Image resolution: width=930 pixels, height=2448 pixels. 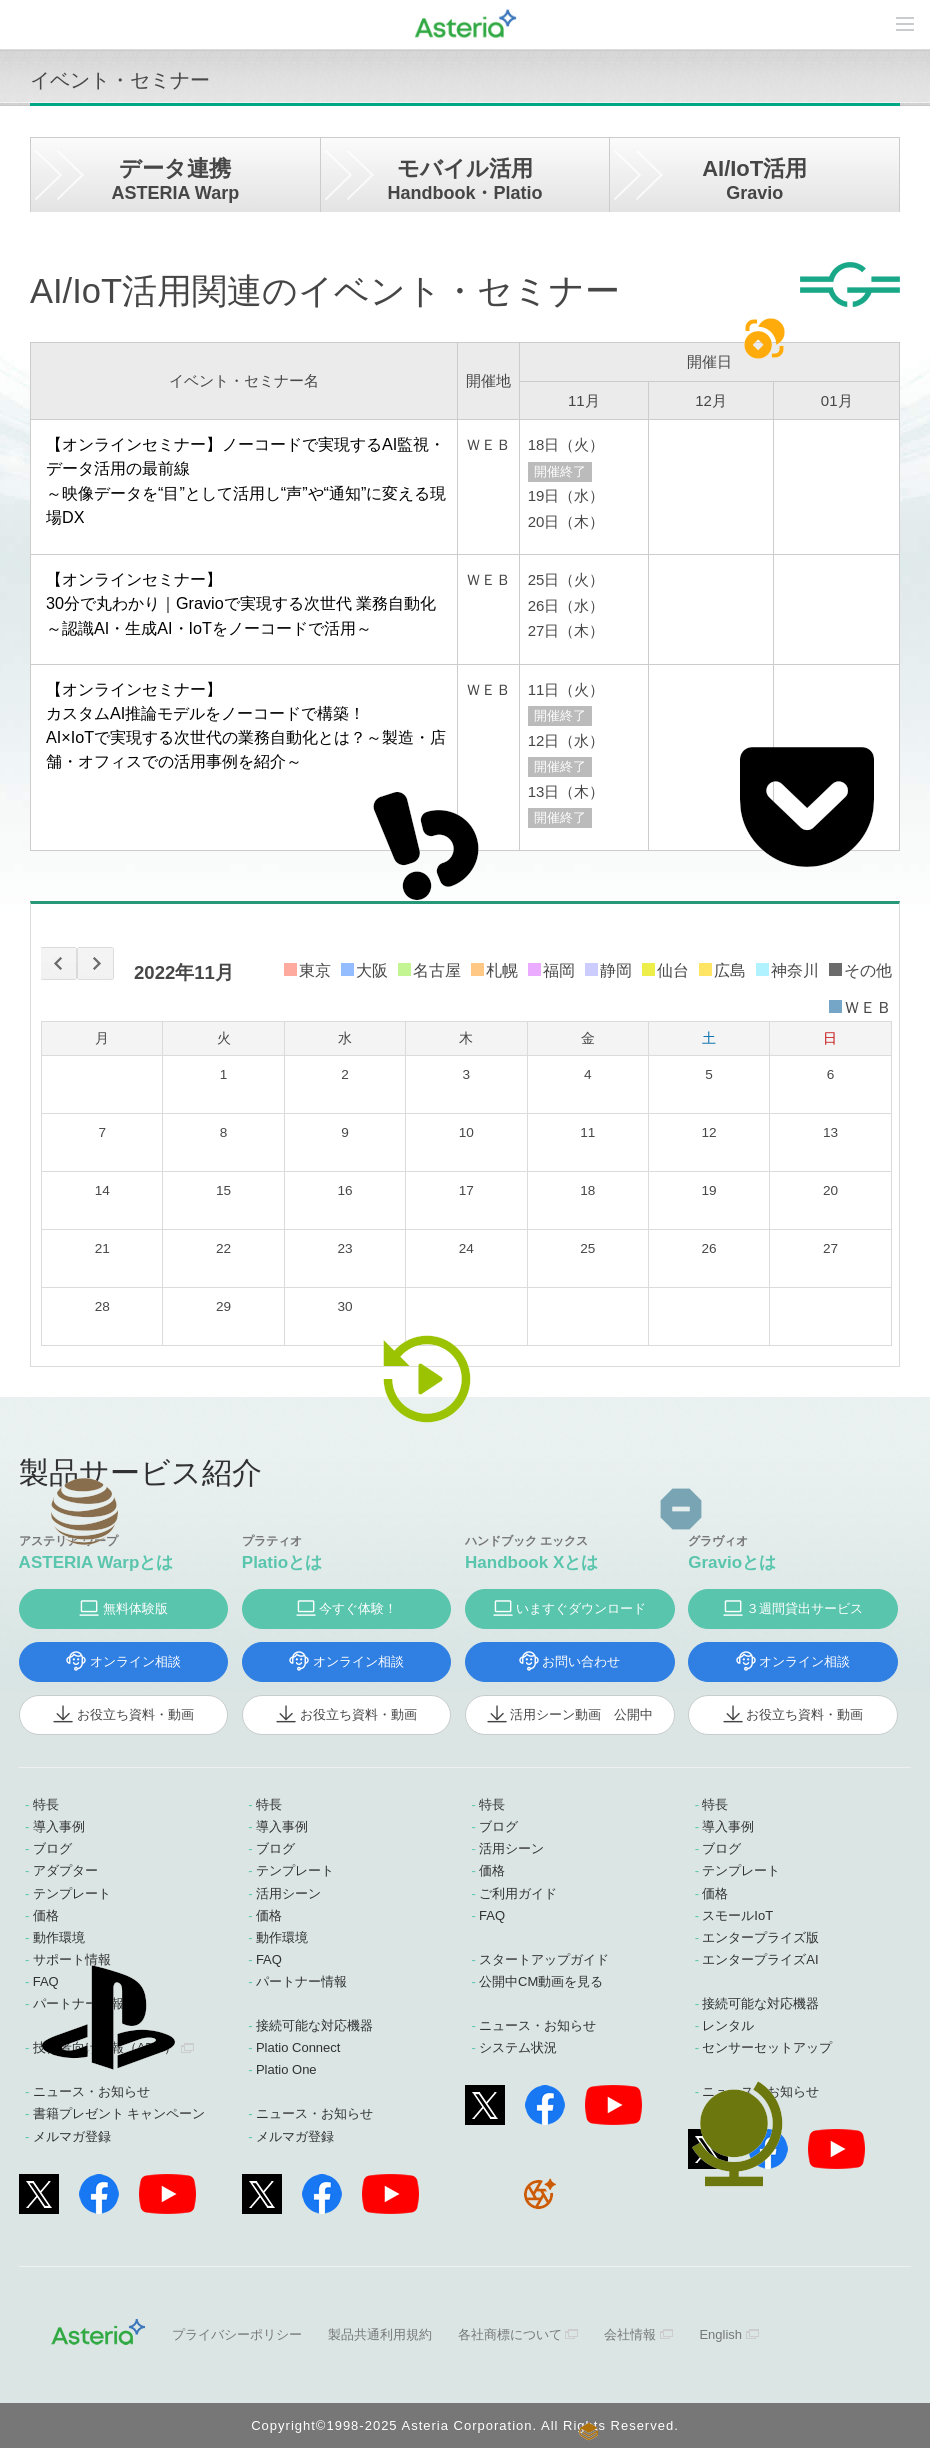 What do you see at coordinates (764, 338) in the screenshot?
I see `swap or exchange cryptocurrency tokens` at bounding box center [764, 338].